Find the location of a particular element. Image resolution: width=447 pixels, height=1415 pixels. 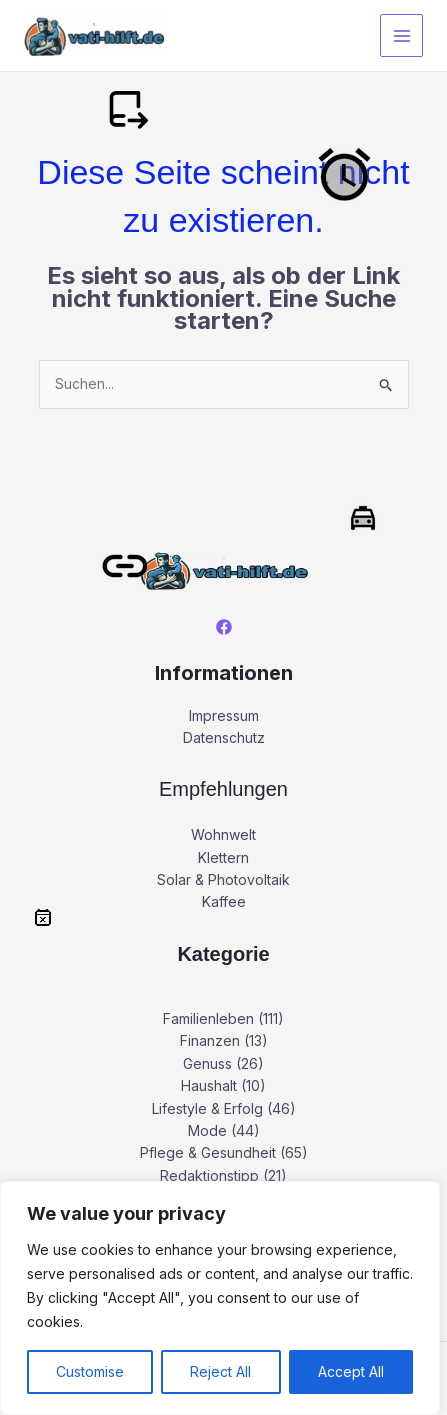

pull changes from a remote repository is located at coordinates (127, 111).